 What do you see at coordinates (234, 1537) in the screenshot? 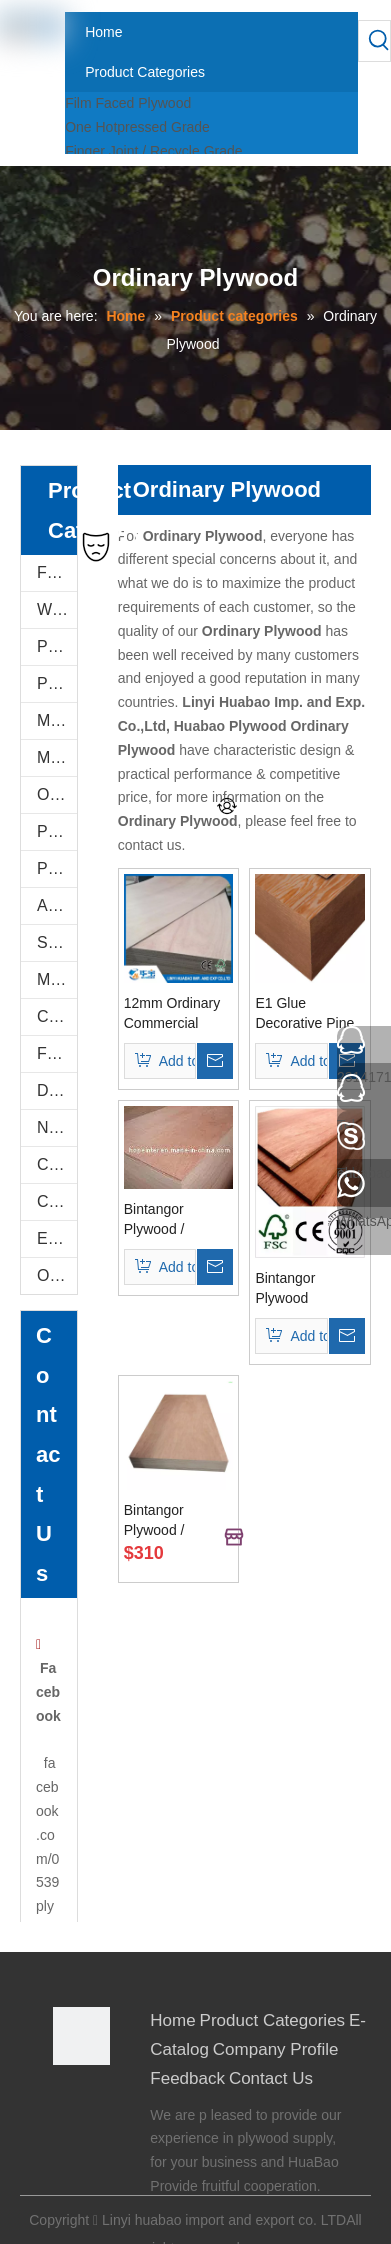
I see `access the online store or marketplace` at bounding box center [234, 1537].